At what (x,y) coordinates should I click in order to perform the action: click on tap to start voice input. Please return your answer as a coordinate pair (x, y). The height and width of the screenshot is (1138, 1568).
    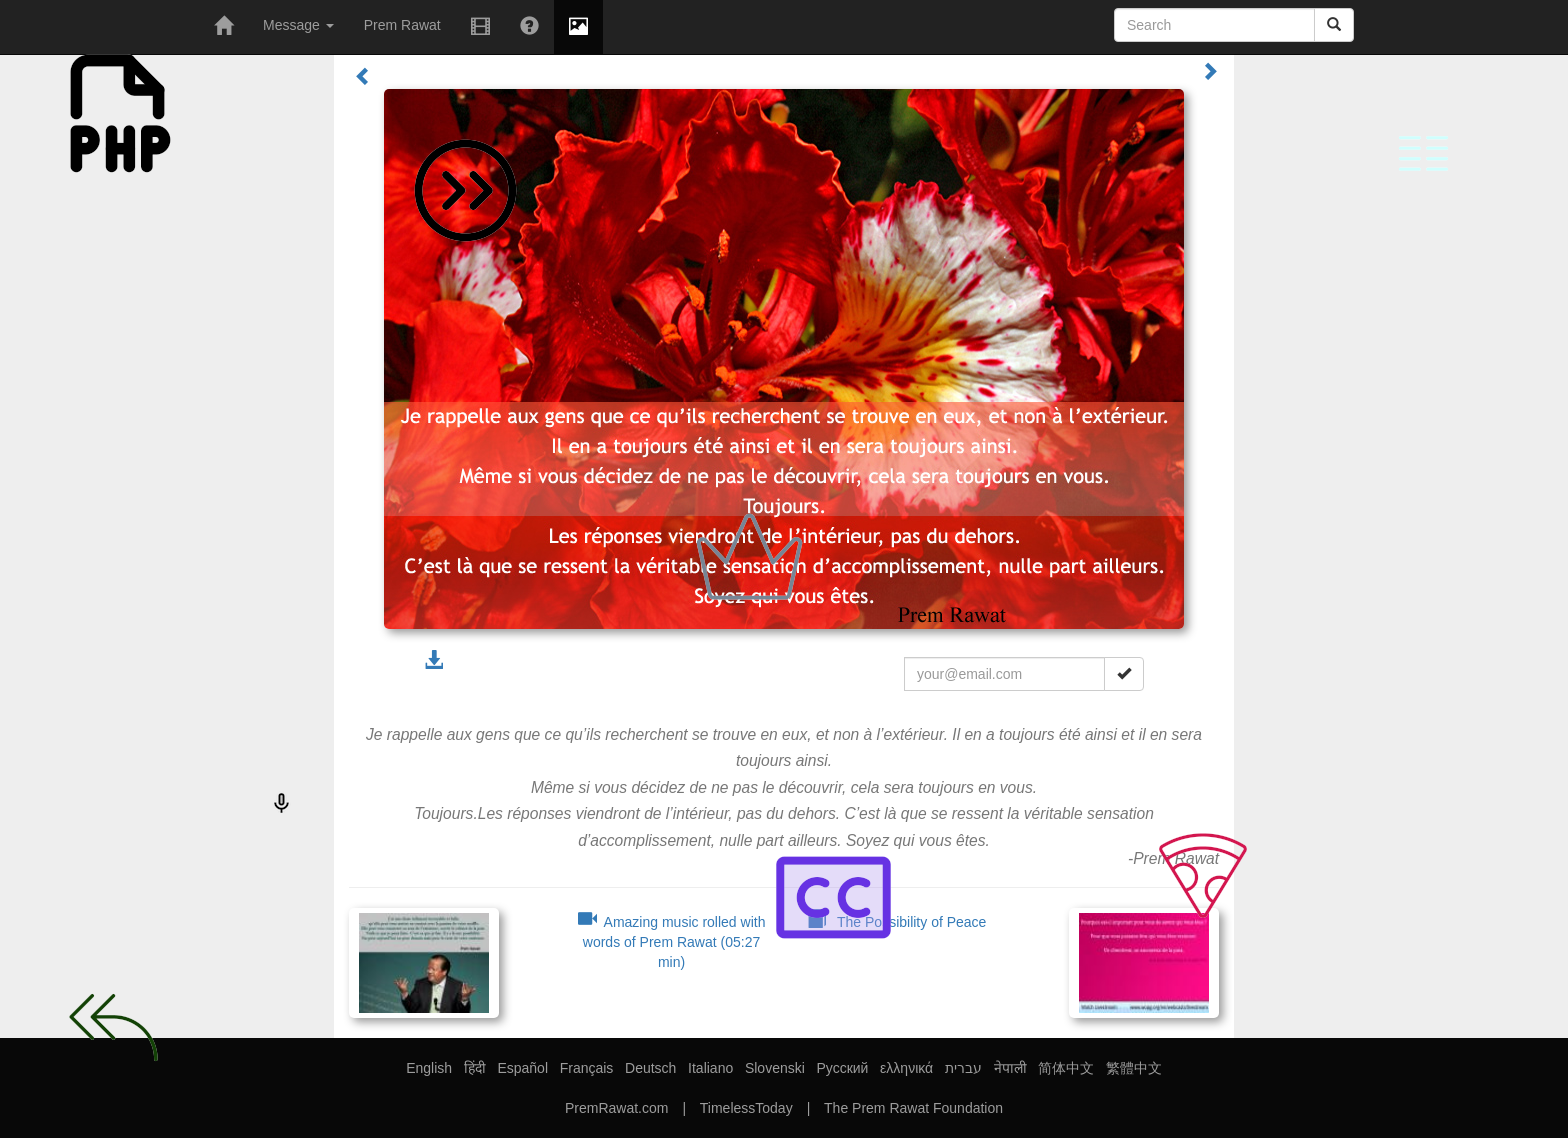
    Looking at the image, I should click on (281, 803).